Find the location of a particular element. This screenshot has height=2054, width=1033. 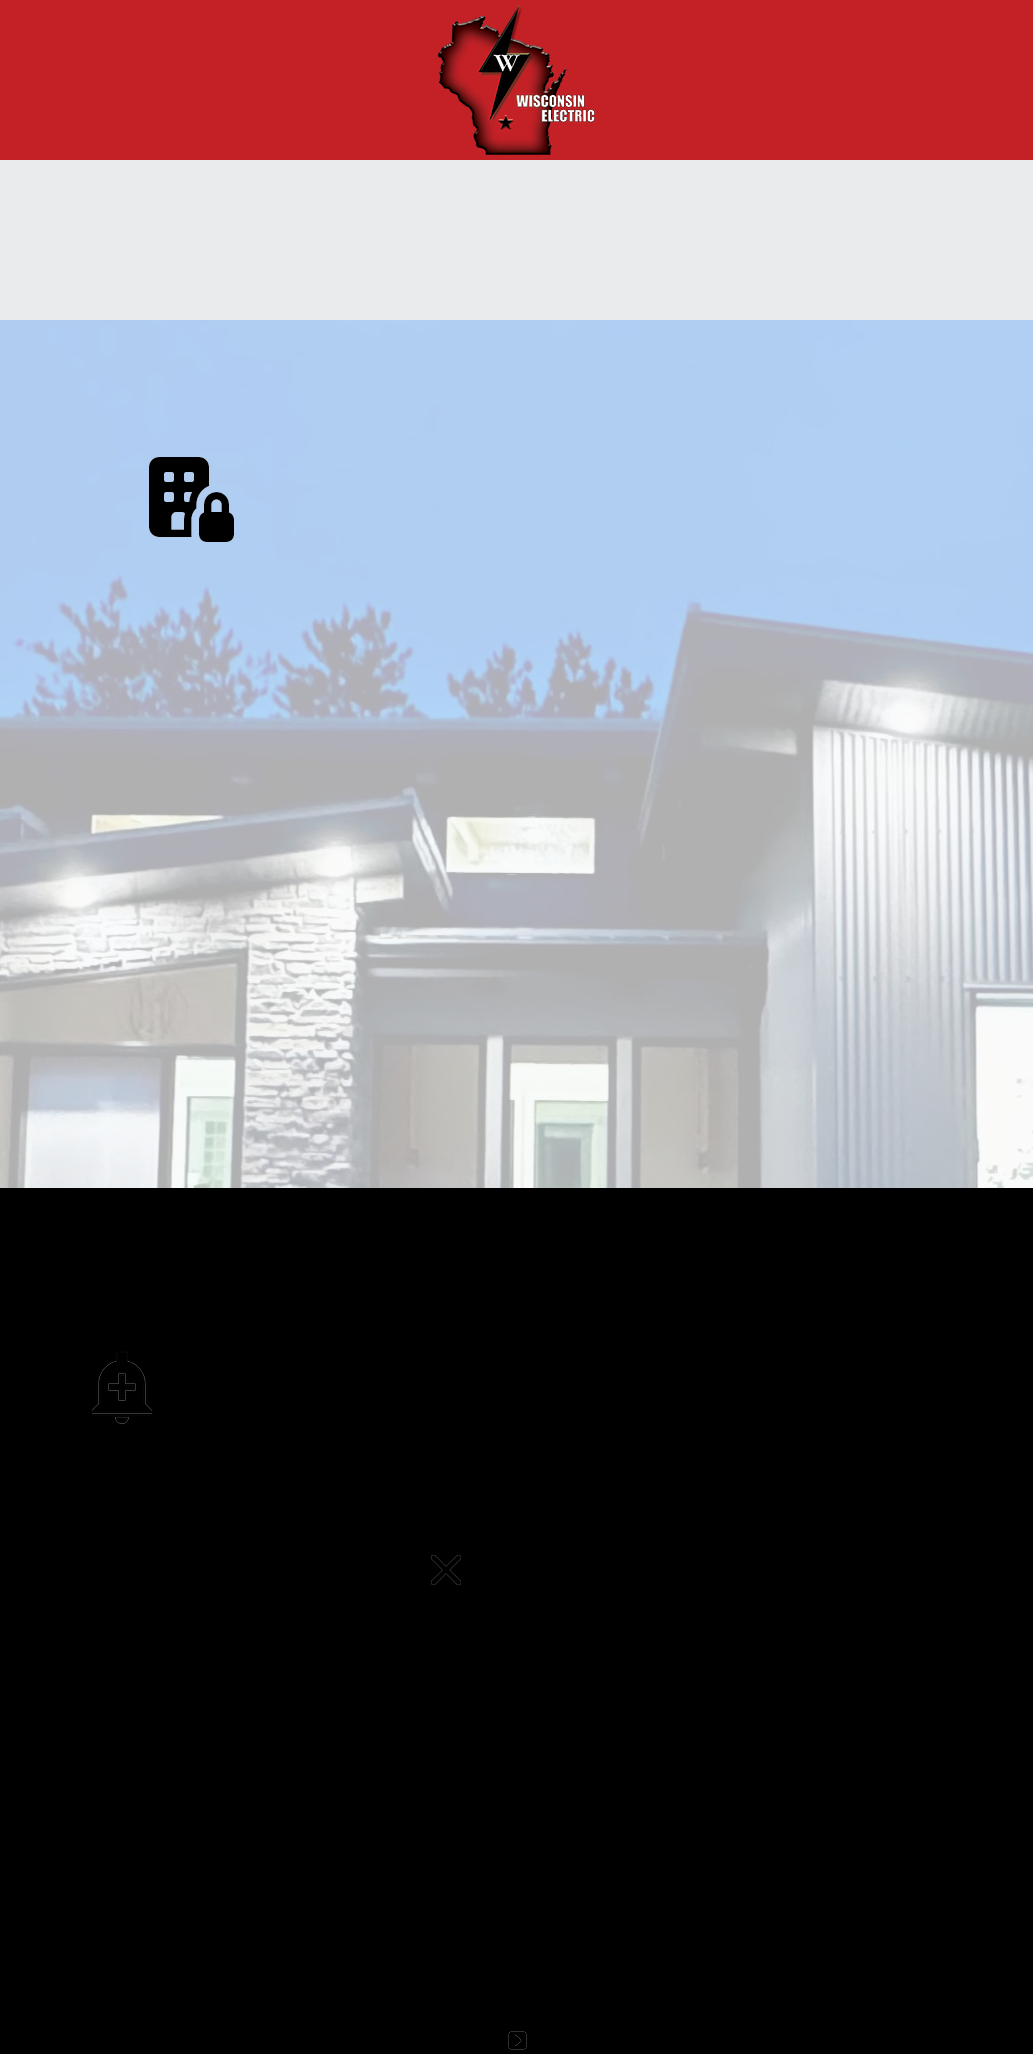

add a new alert or notification is located at coordinates (122, 1387).